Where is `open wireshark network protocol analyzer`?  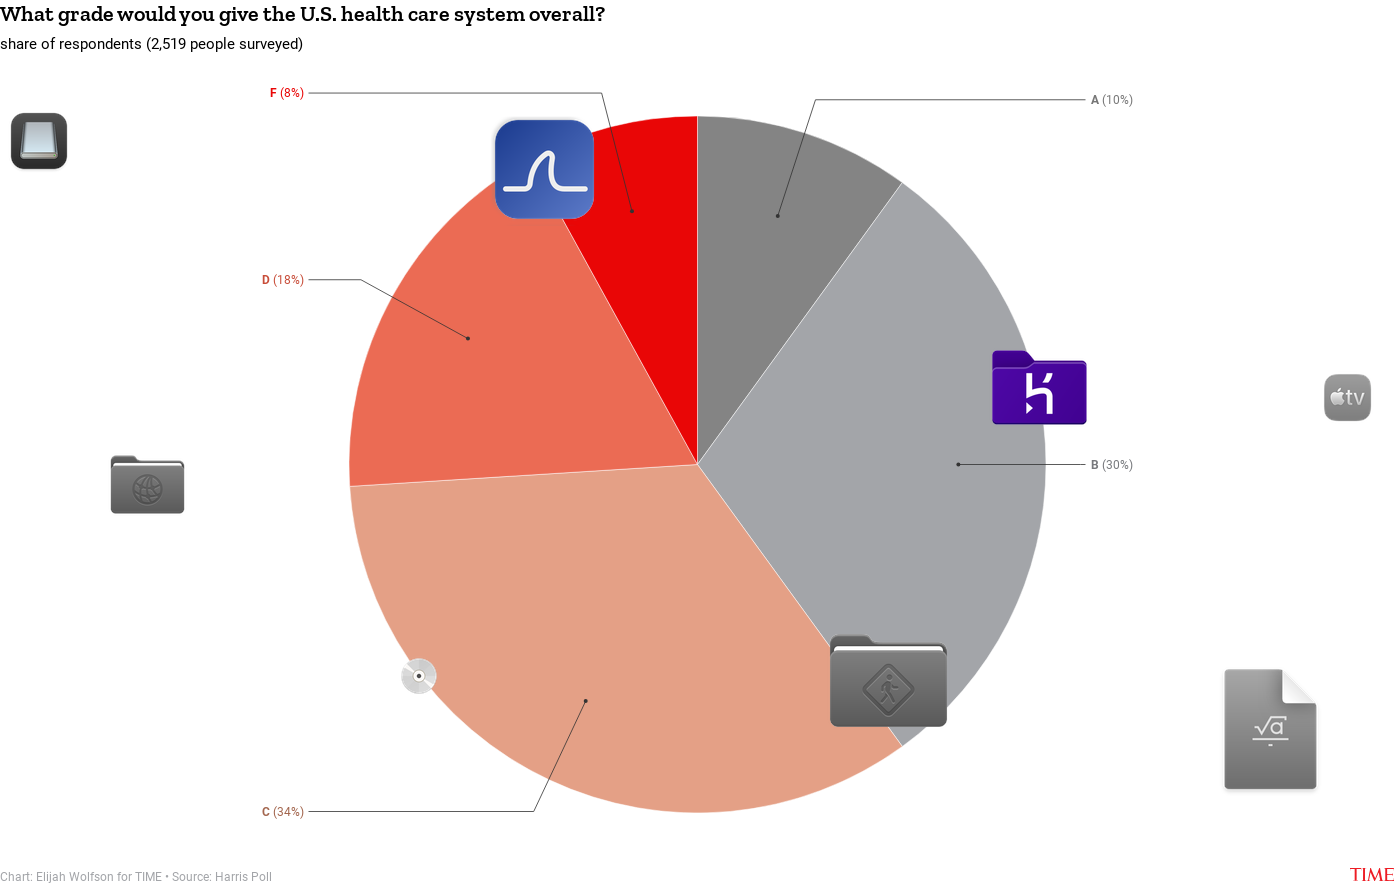 open wireshark network protocol analyzer is located at coordinates (544, 169).